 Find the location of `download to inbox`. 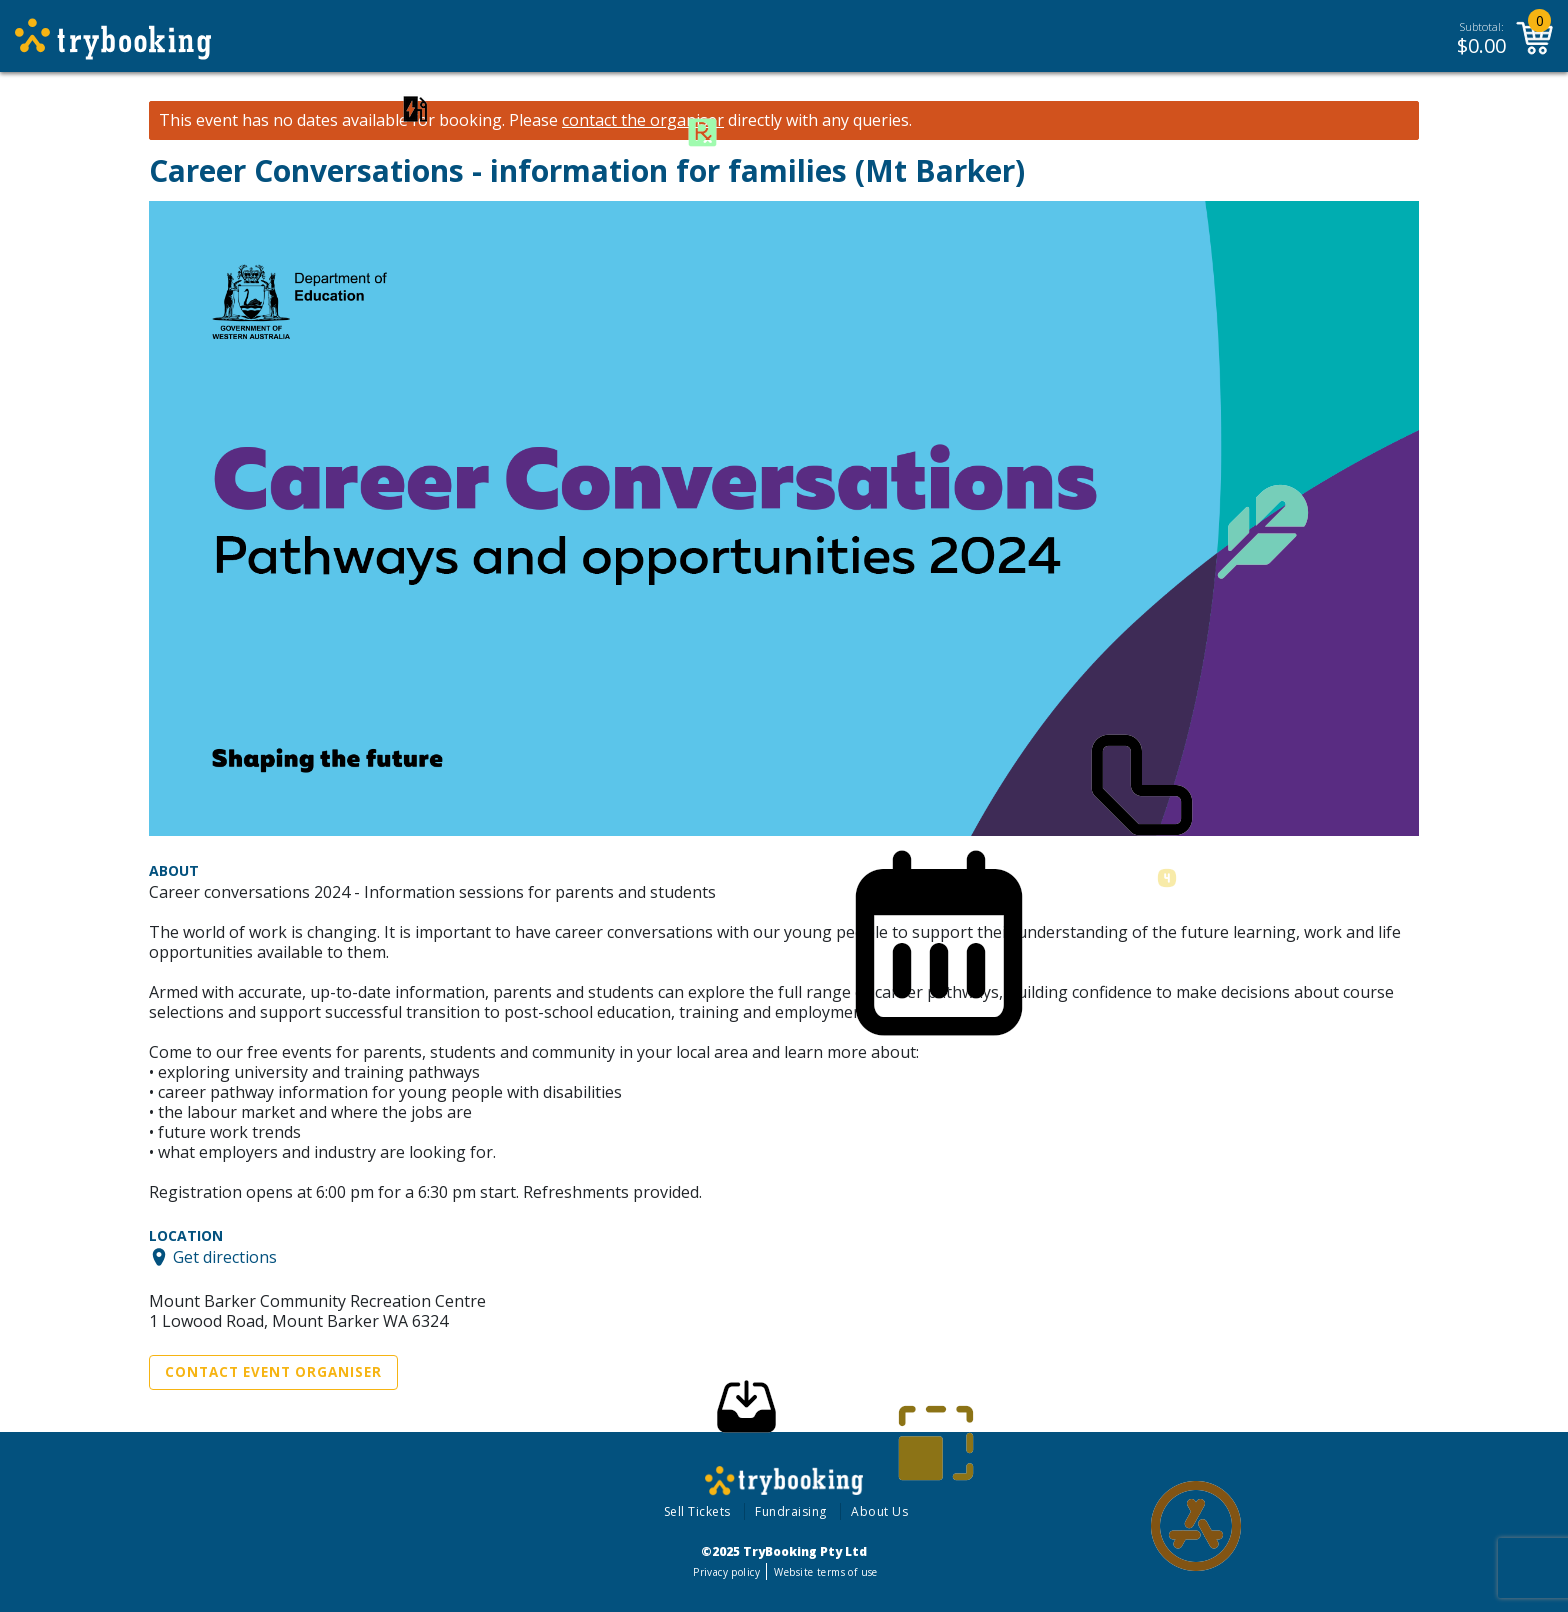

download to inbox is located at coordinates (746, 1407).